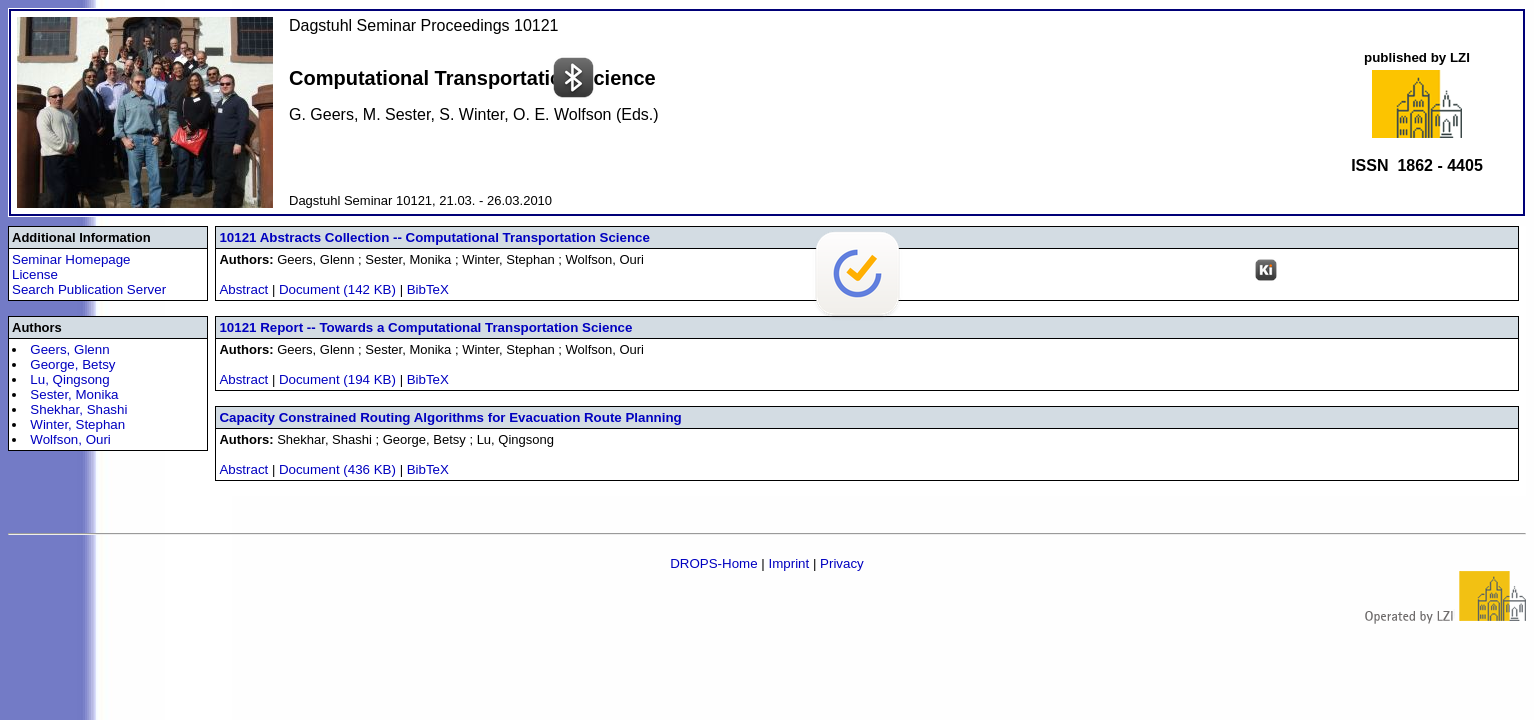  What do you see at coordinates (857, 273) in the screenshot?
I see `open TickTick task manager app` at bounding box center [857, 273].